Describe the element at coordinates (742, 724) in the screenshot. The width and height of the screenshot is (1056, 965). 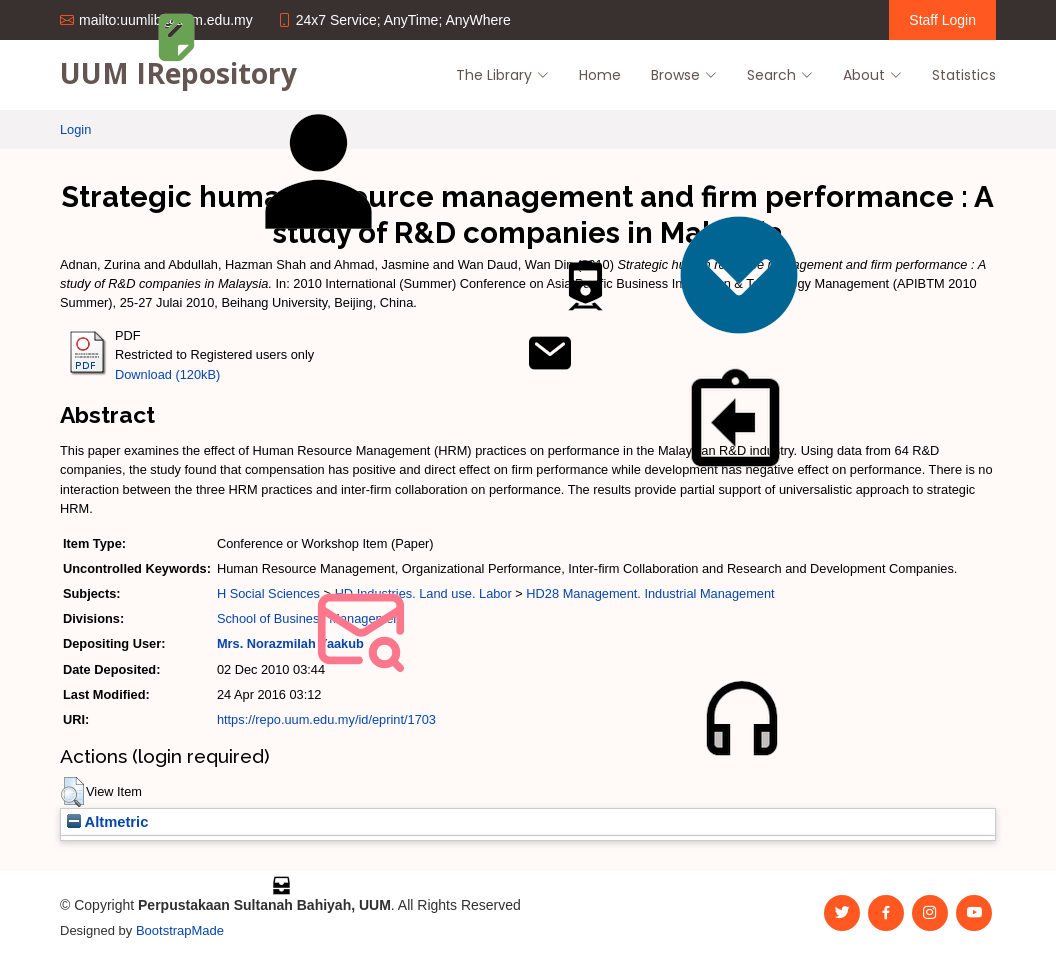
I see `access audio or voice support` at that location.